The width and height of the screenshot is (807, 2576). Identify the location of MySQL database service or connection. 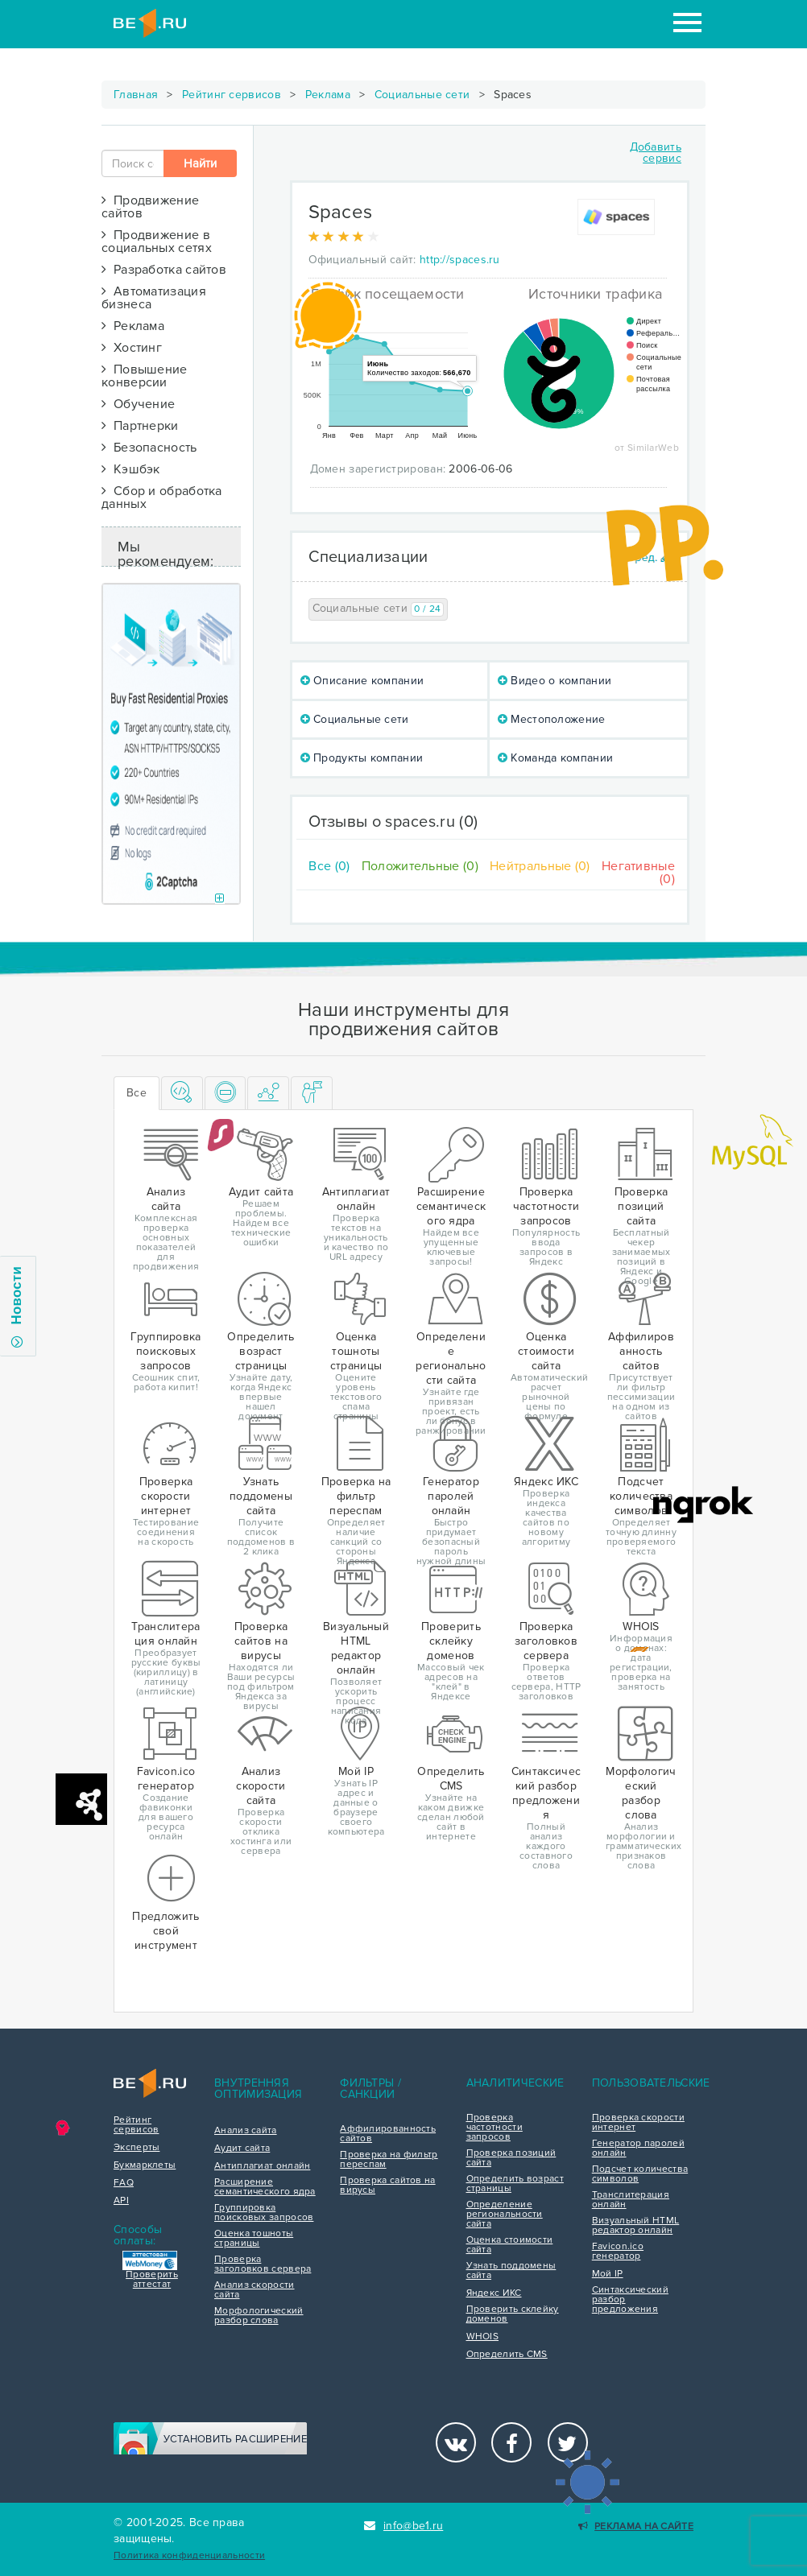
(752, 1141).